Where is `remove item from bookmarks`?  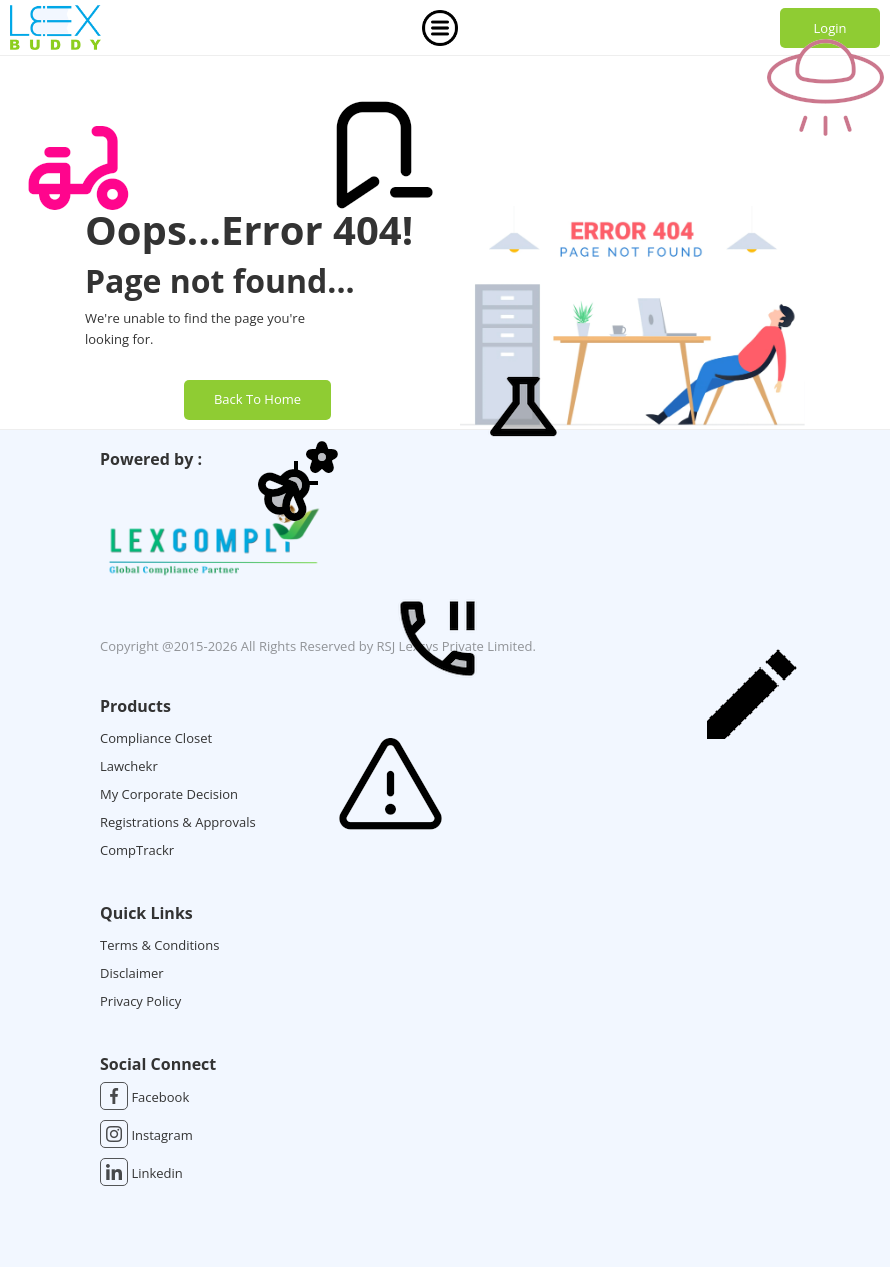
remove item from bookmarks is located at coordinates (374, 155).